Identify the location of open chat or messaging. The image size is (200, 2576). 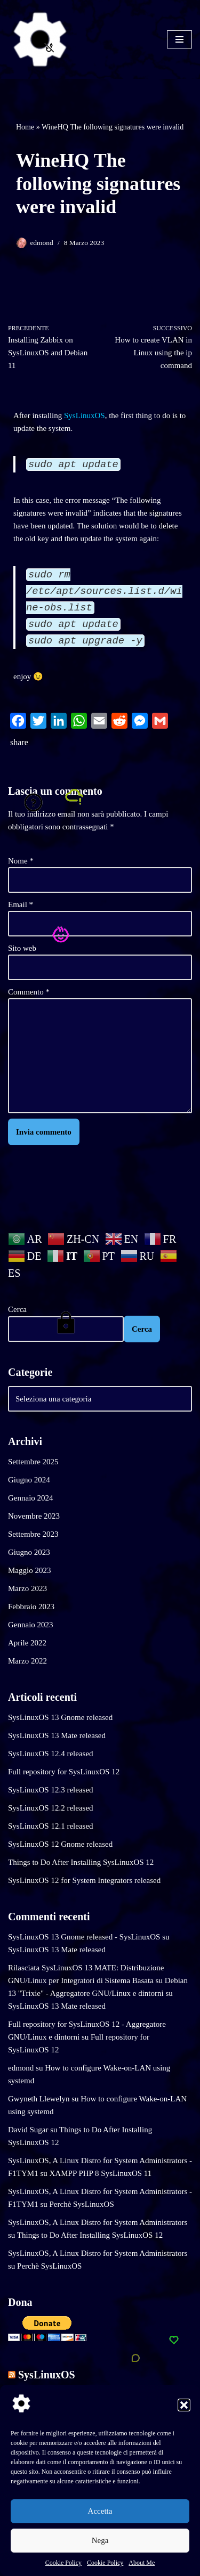
(135, 2358).